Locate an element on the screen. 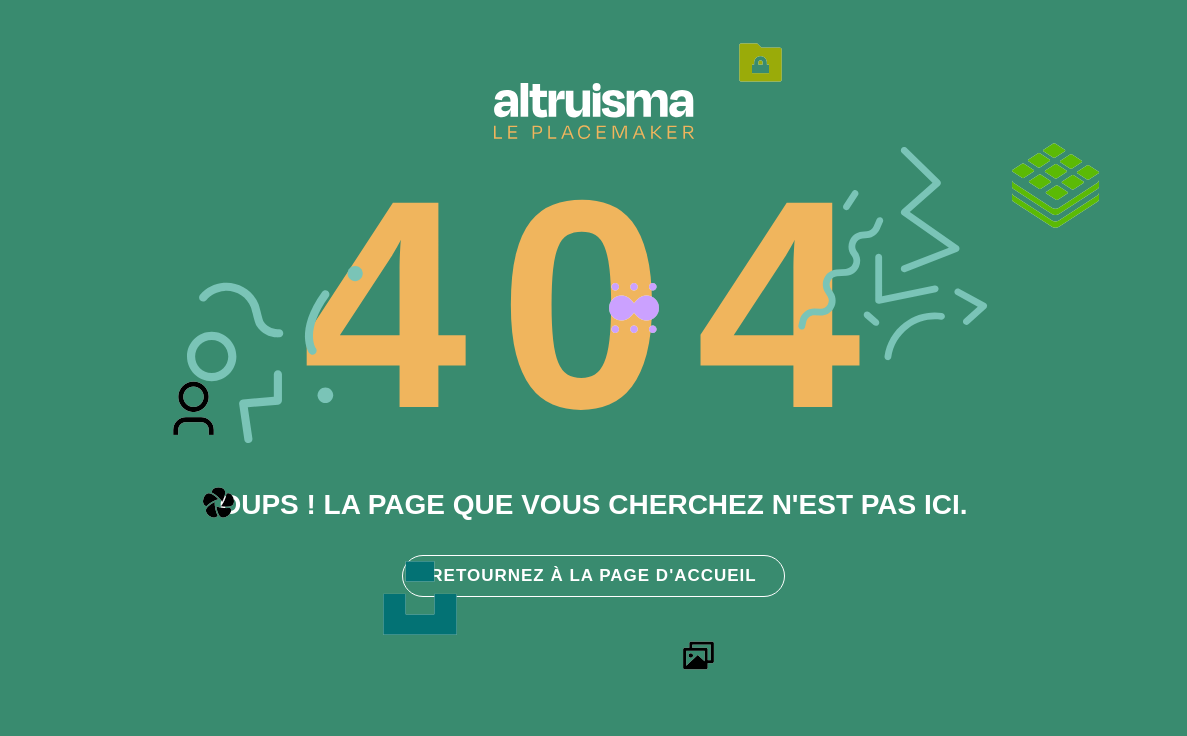 The width and height of the screenshot is (1187, 736). view your profile is located at coordinates (193, 409).